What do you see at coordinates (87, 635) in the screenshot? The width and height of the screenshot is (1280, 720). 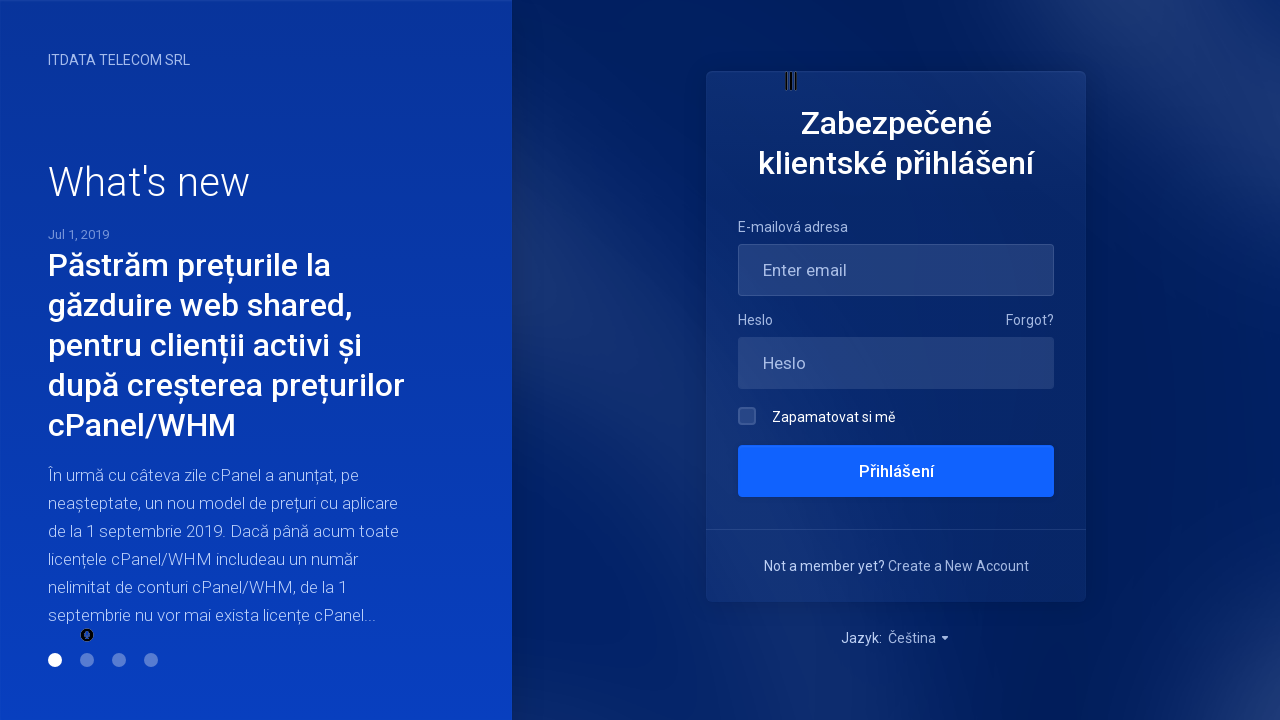 I see `tap to start voice recording` at bounding box center [87, 635].